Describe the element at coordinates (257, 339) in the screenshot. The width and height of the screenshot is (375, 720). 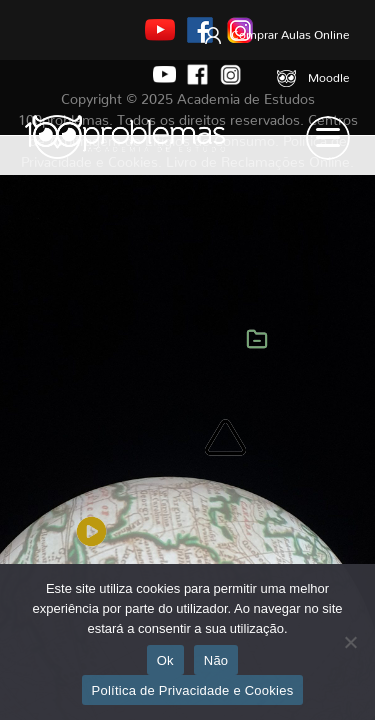
I see `remove a folder` at that location.